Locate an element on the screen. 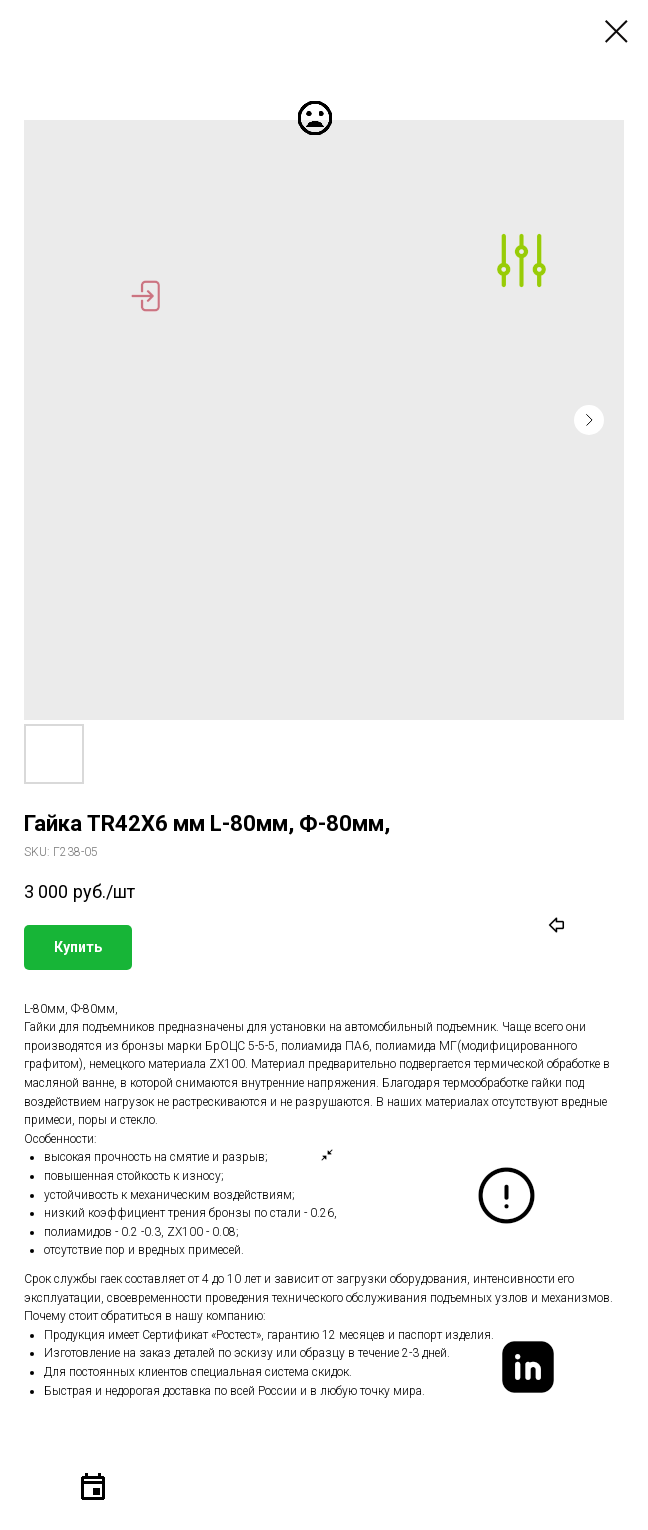  indicates a warning or alert requiring attention is located at coordinates (506, 1195).